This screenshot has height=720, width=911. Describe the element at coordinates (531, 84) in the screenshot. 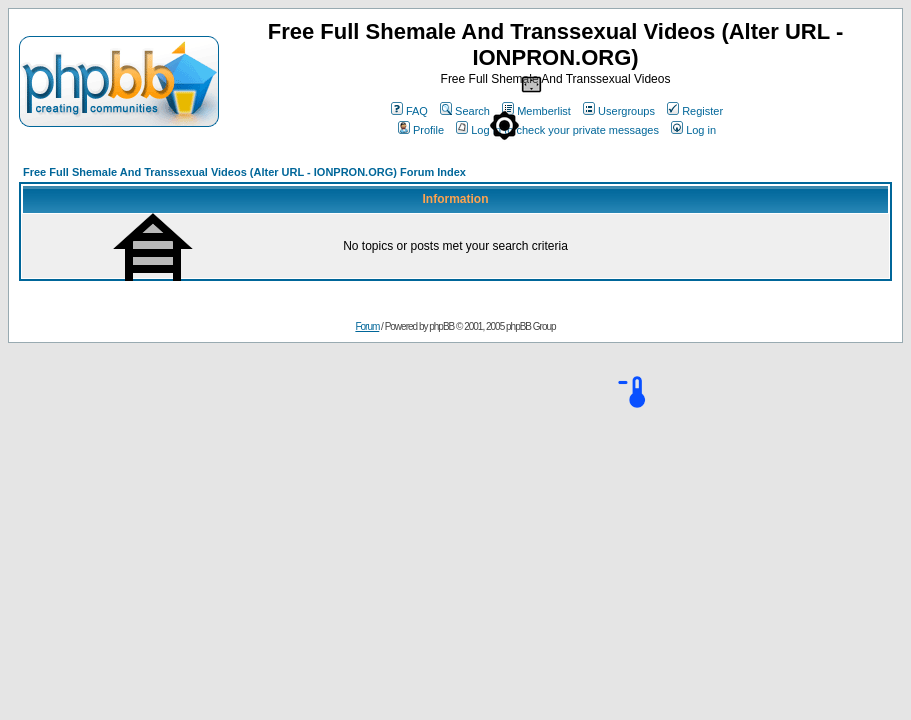

I see `adjust display overscan settings` at that location.